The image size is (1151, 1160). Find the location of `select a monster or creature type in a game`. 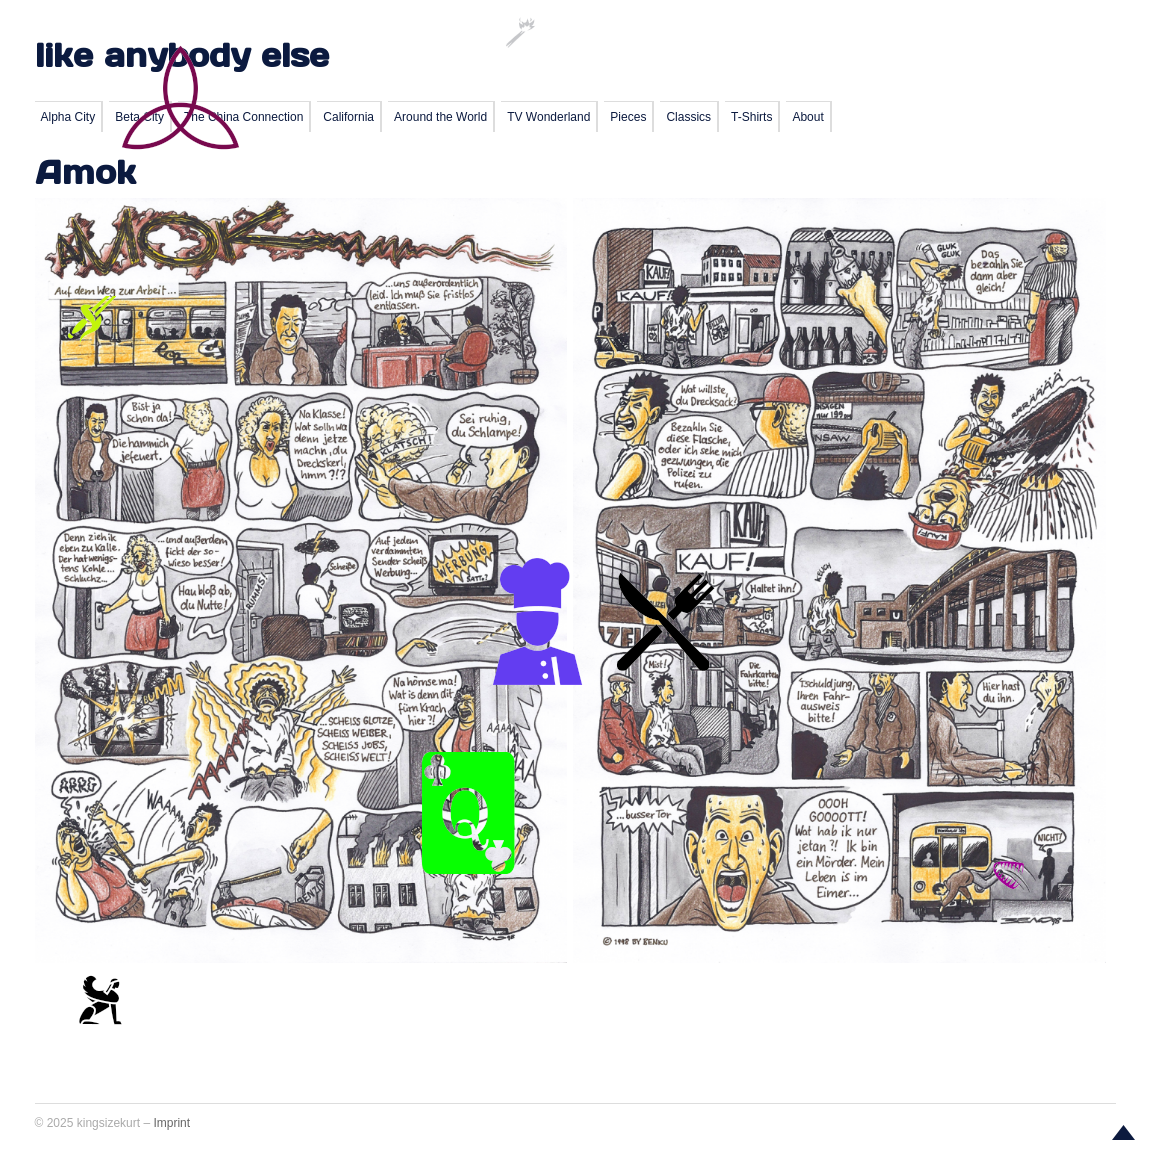

select a monster or creature type in a game is located at coordinates (1008, 874).